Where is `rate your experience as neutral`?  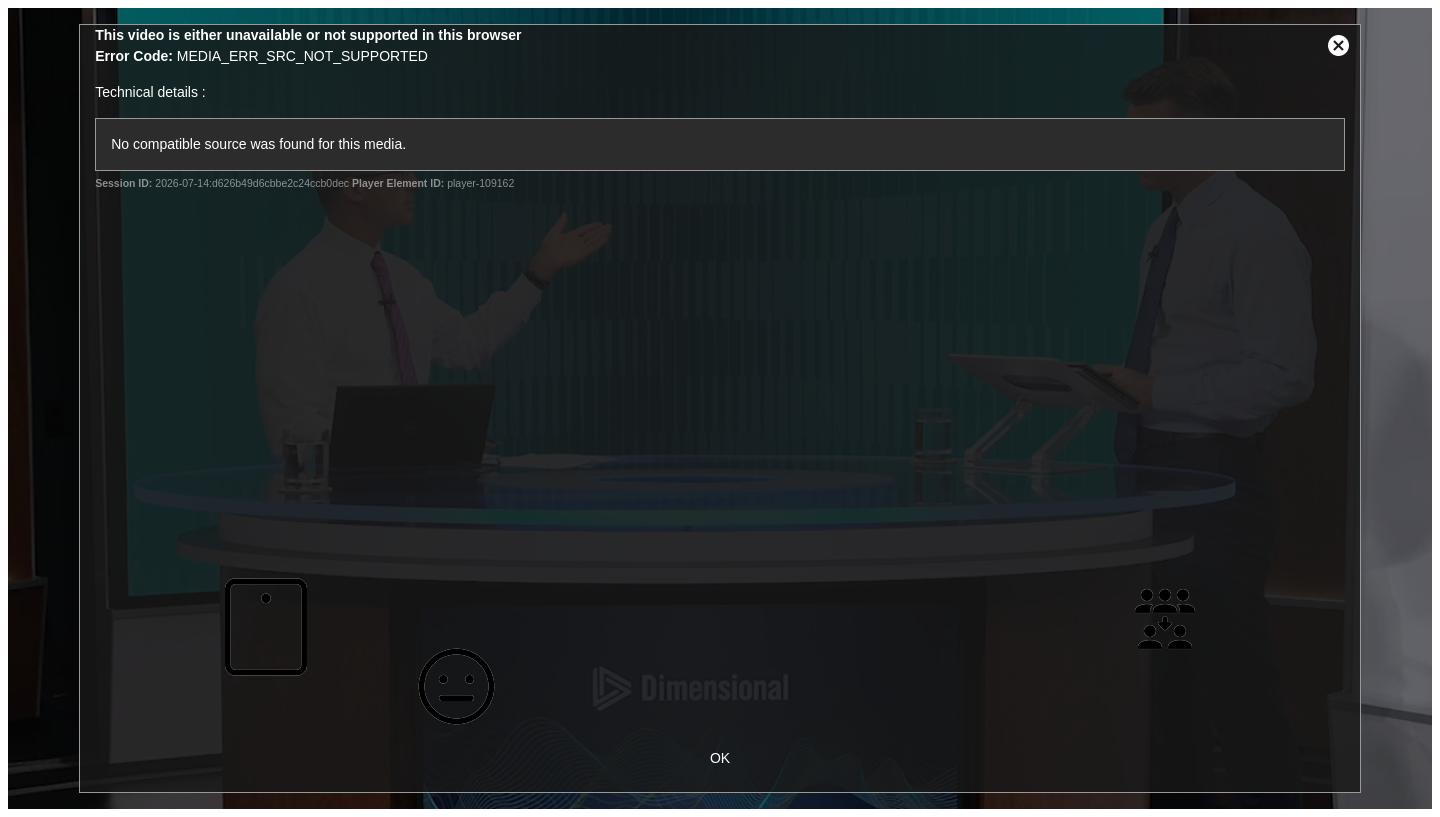
rate your experience as neutral is located at coordinates (456, 686).